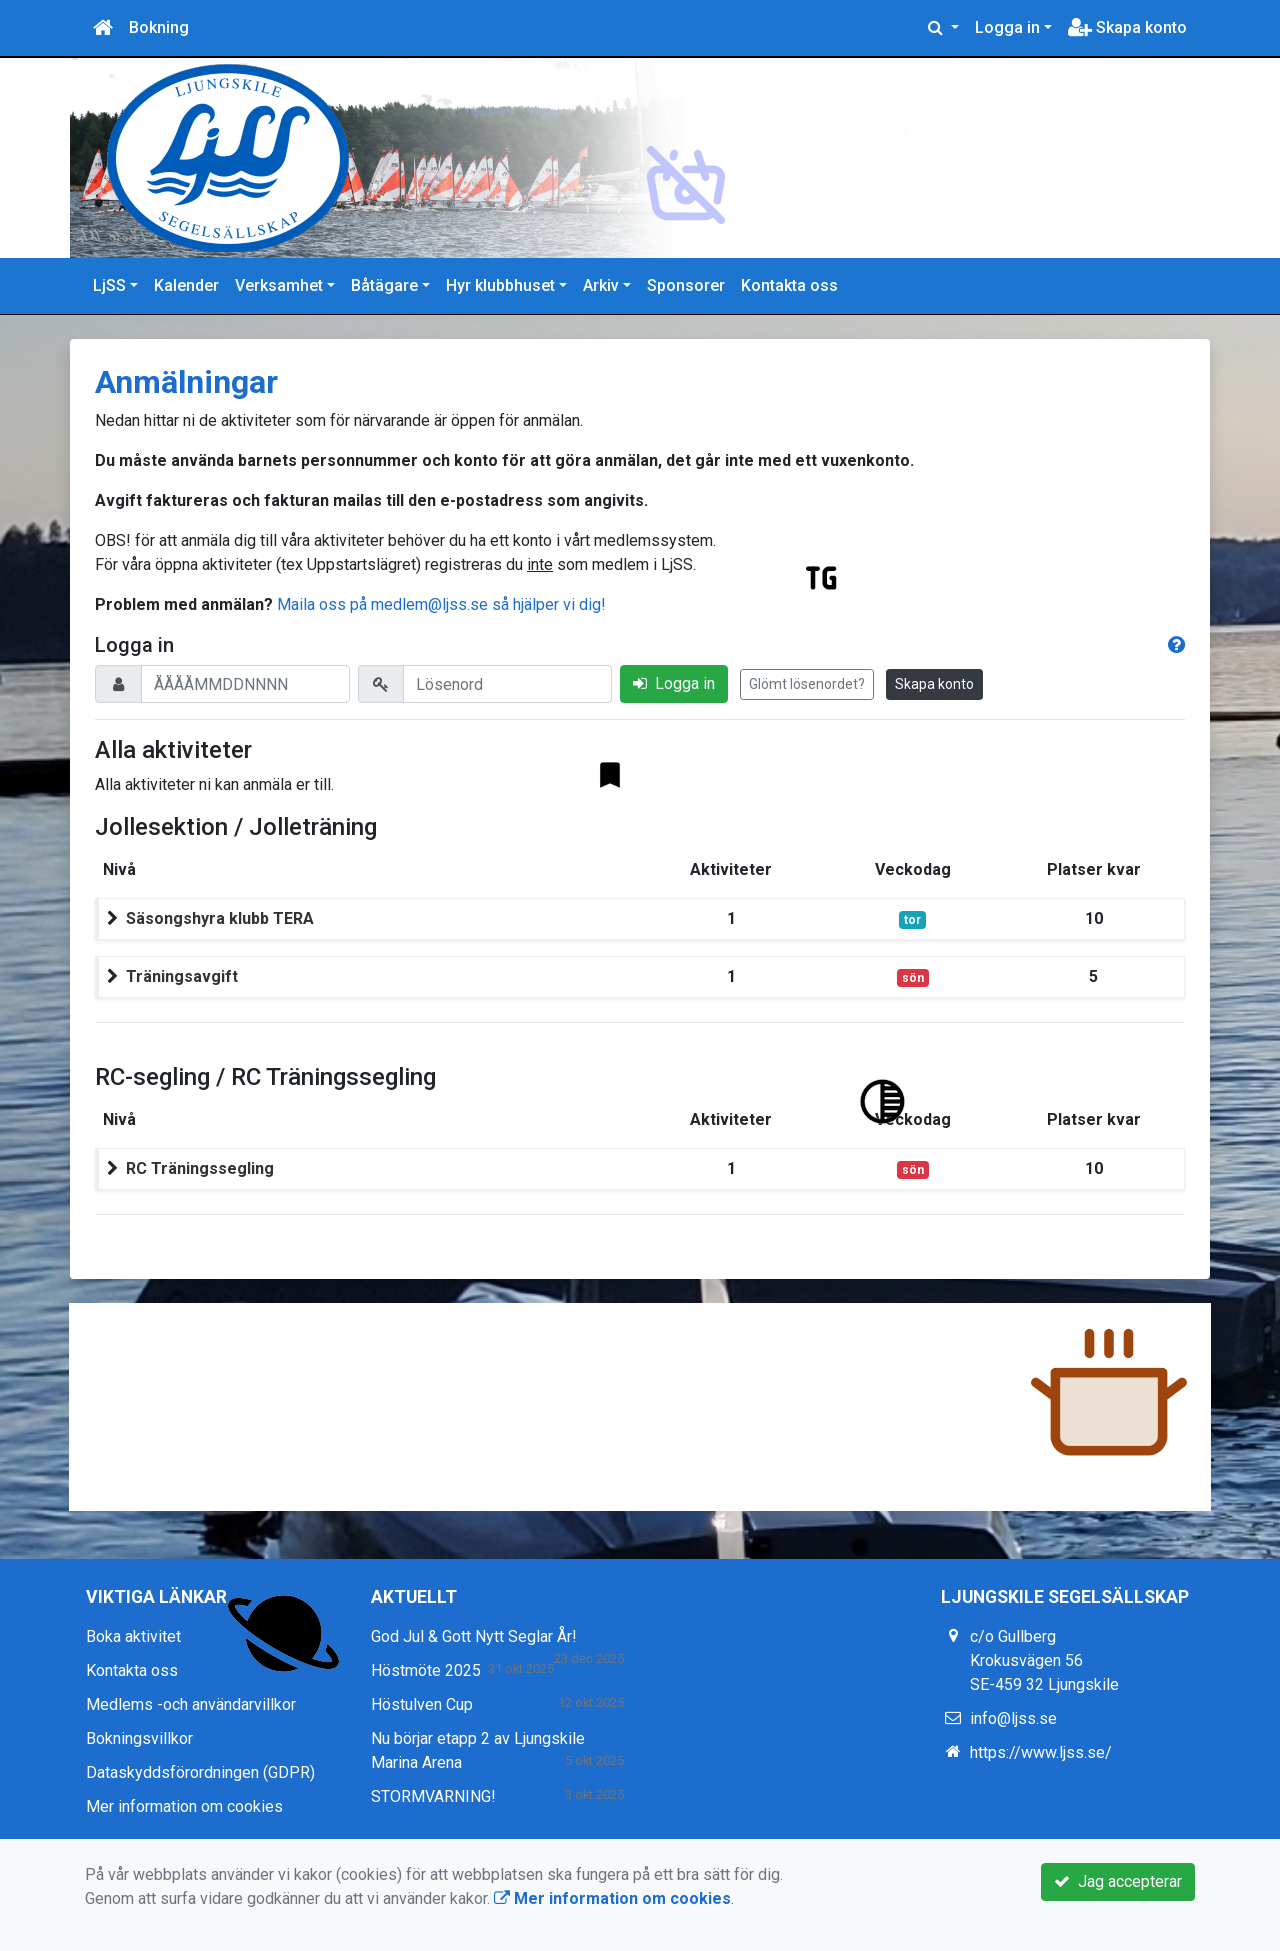  Describe the element at coordinates (610, 775) in the screenshot. I see `bookmark this item` at that location.